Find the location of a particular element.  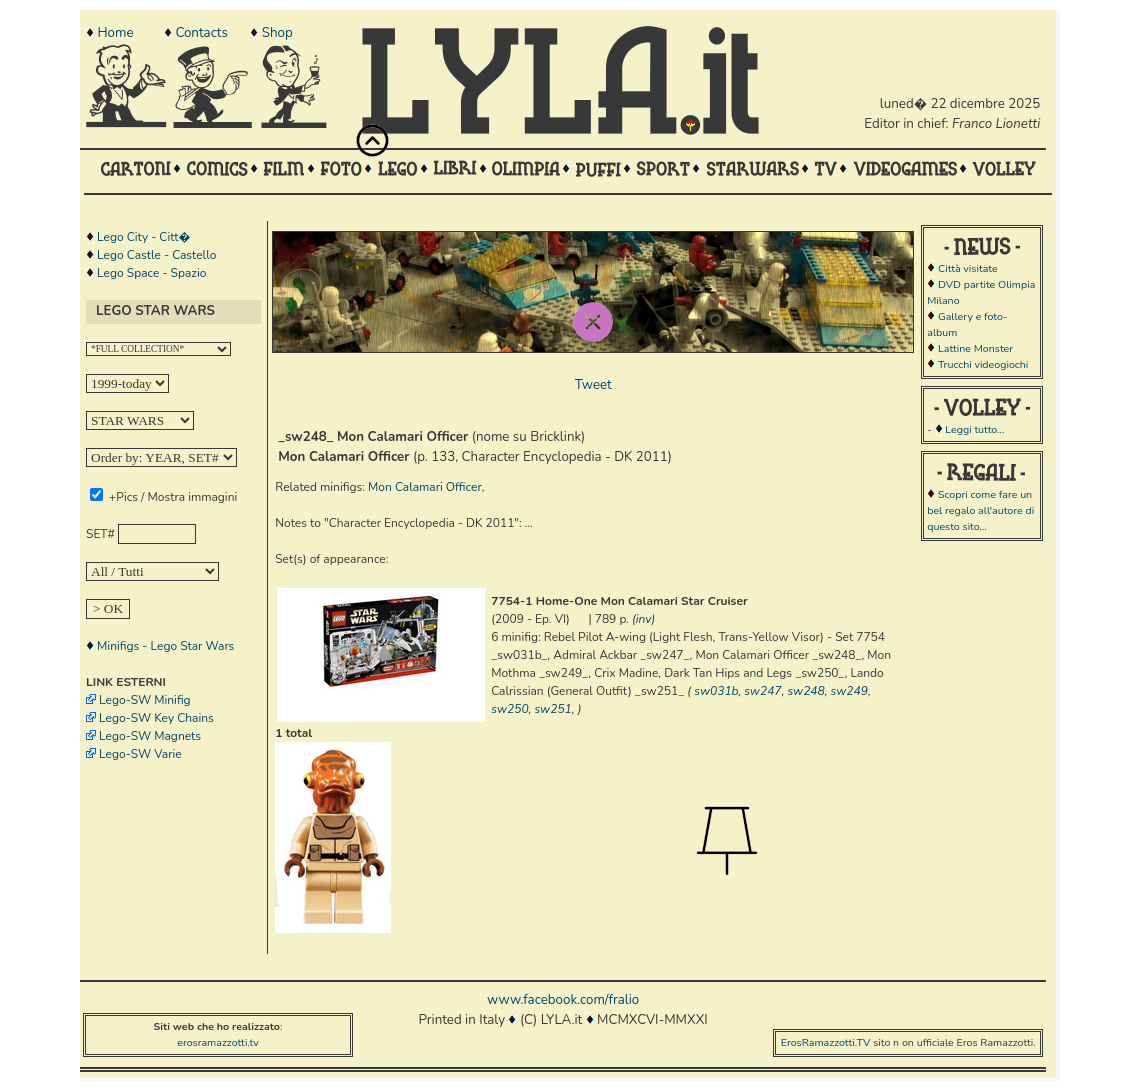

scroll to top of page is located at coordinates (372, 140).